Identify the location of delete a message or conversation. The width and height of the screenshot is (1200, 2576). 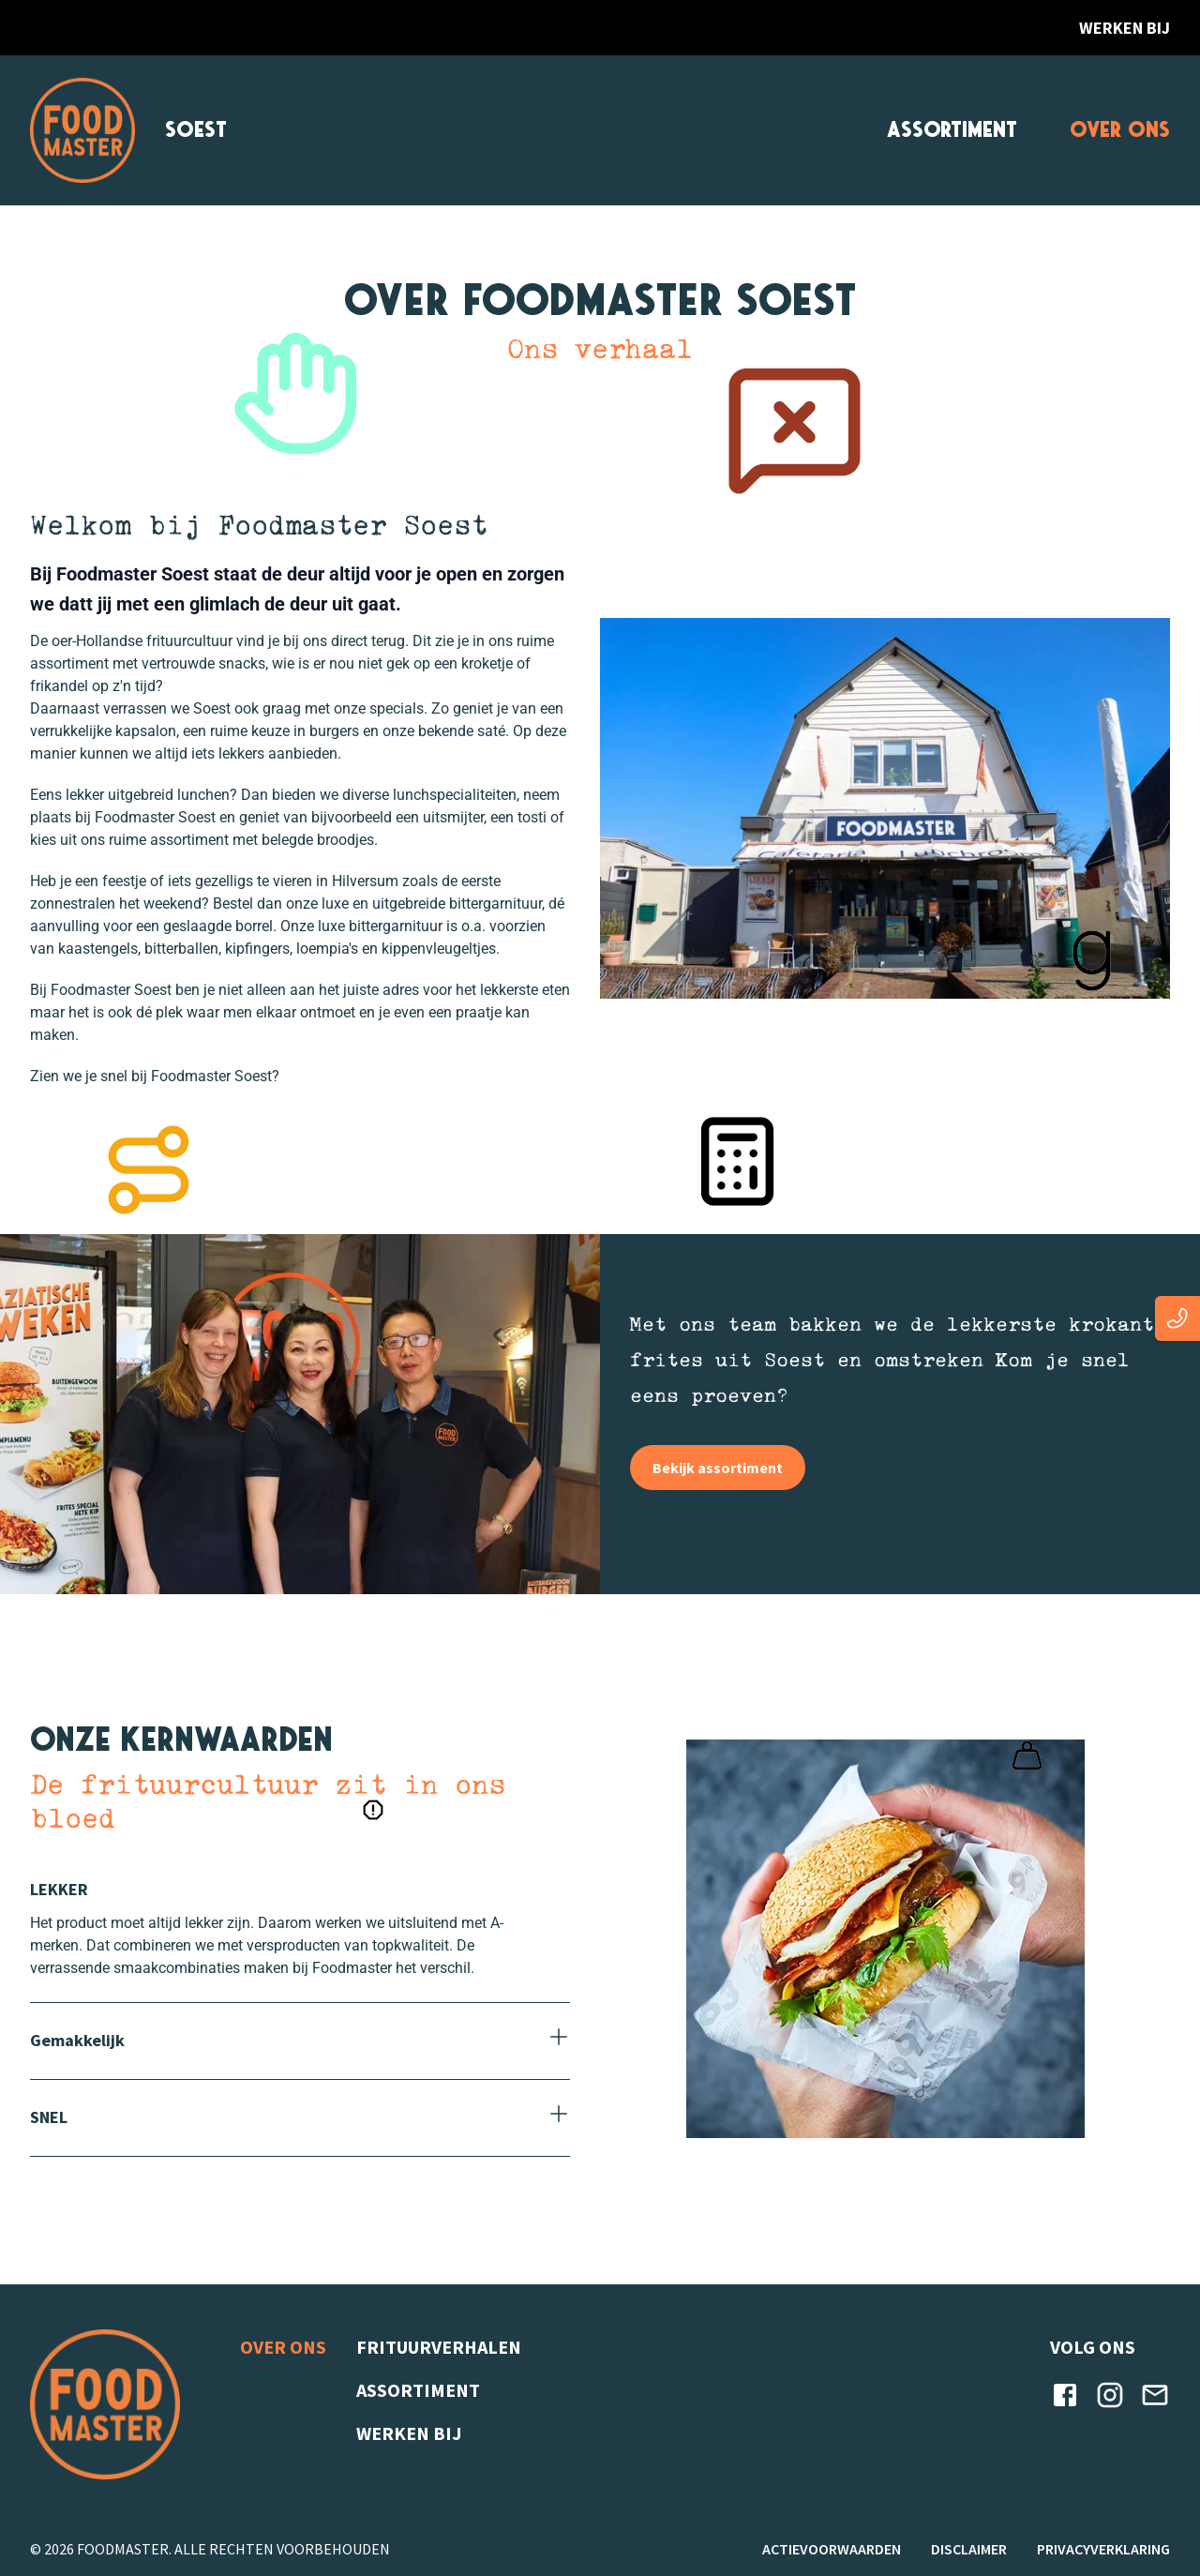
(794, 428).